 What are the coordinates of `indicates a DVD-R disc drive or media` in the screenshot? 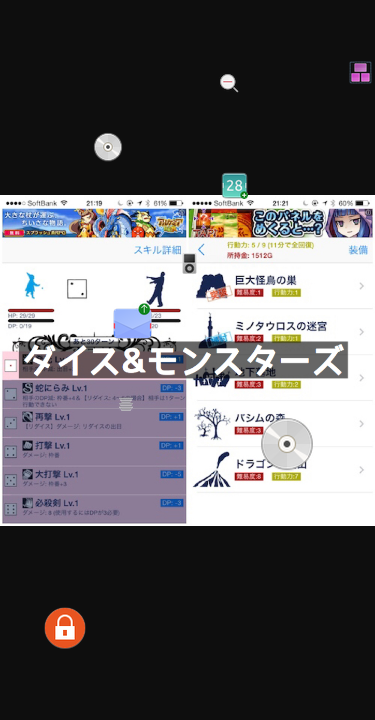 It's located at (108, 147).